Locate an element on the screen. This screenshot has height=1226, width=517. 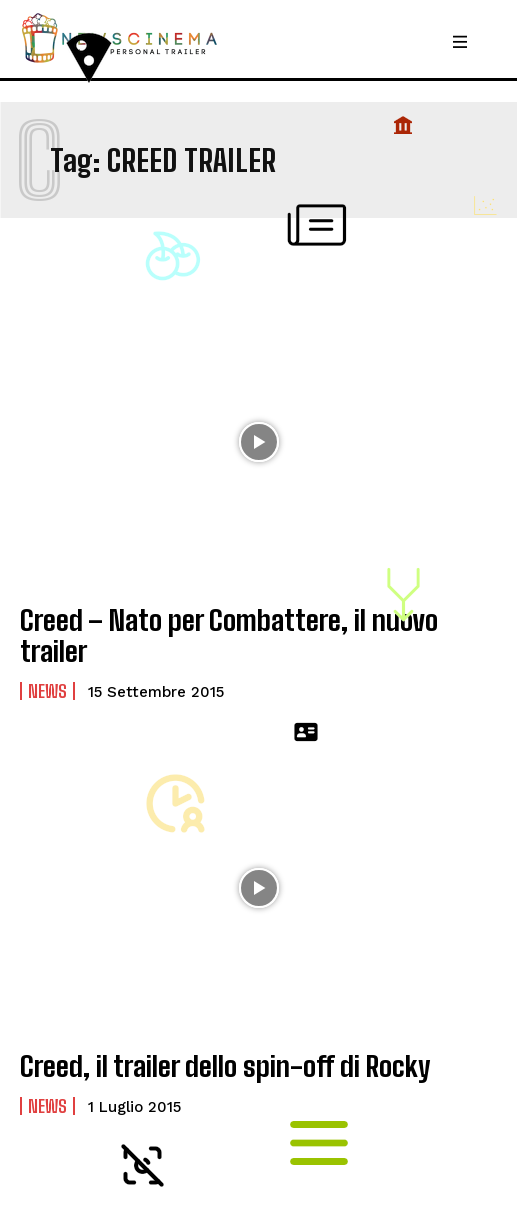
open navigation menu is located at coordinates (319, 1143).